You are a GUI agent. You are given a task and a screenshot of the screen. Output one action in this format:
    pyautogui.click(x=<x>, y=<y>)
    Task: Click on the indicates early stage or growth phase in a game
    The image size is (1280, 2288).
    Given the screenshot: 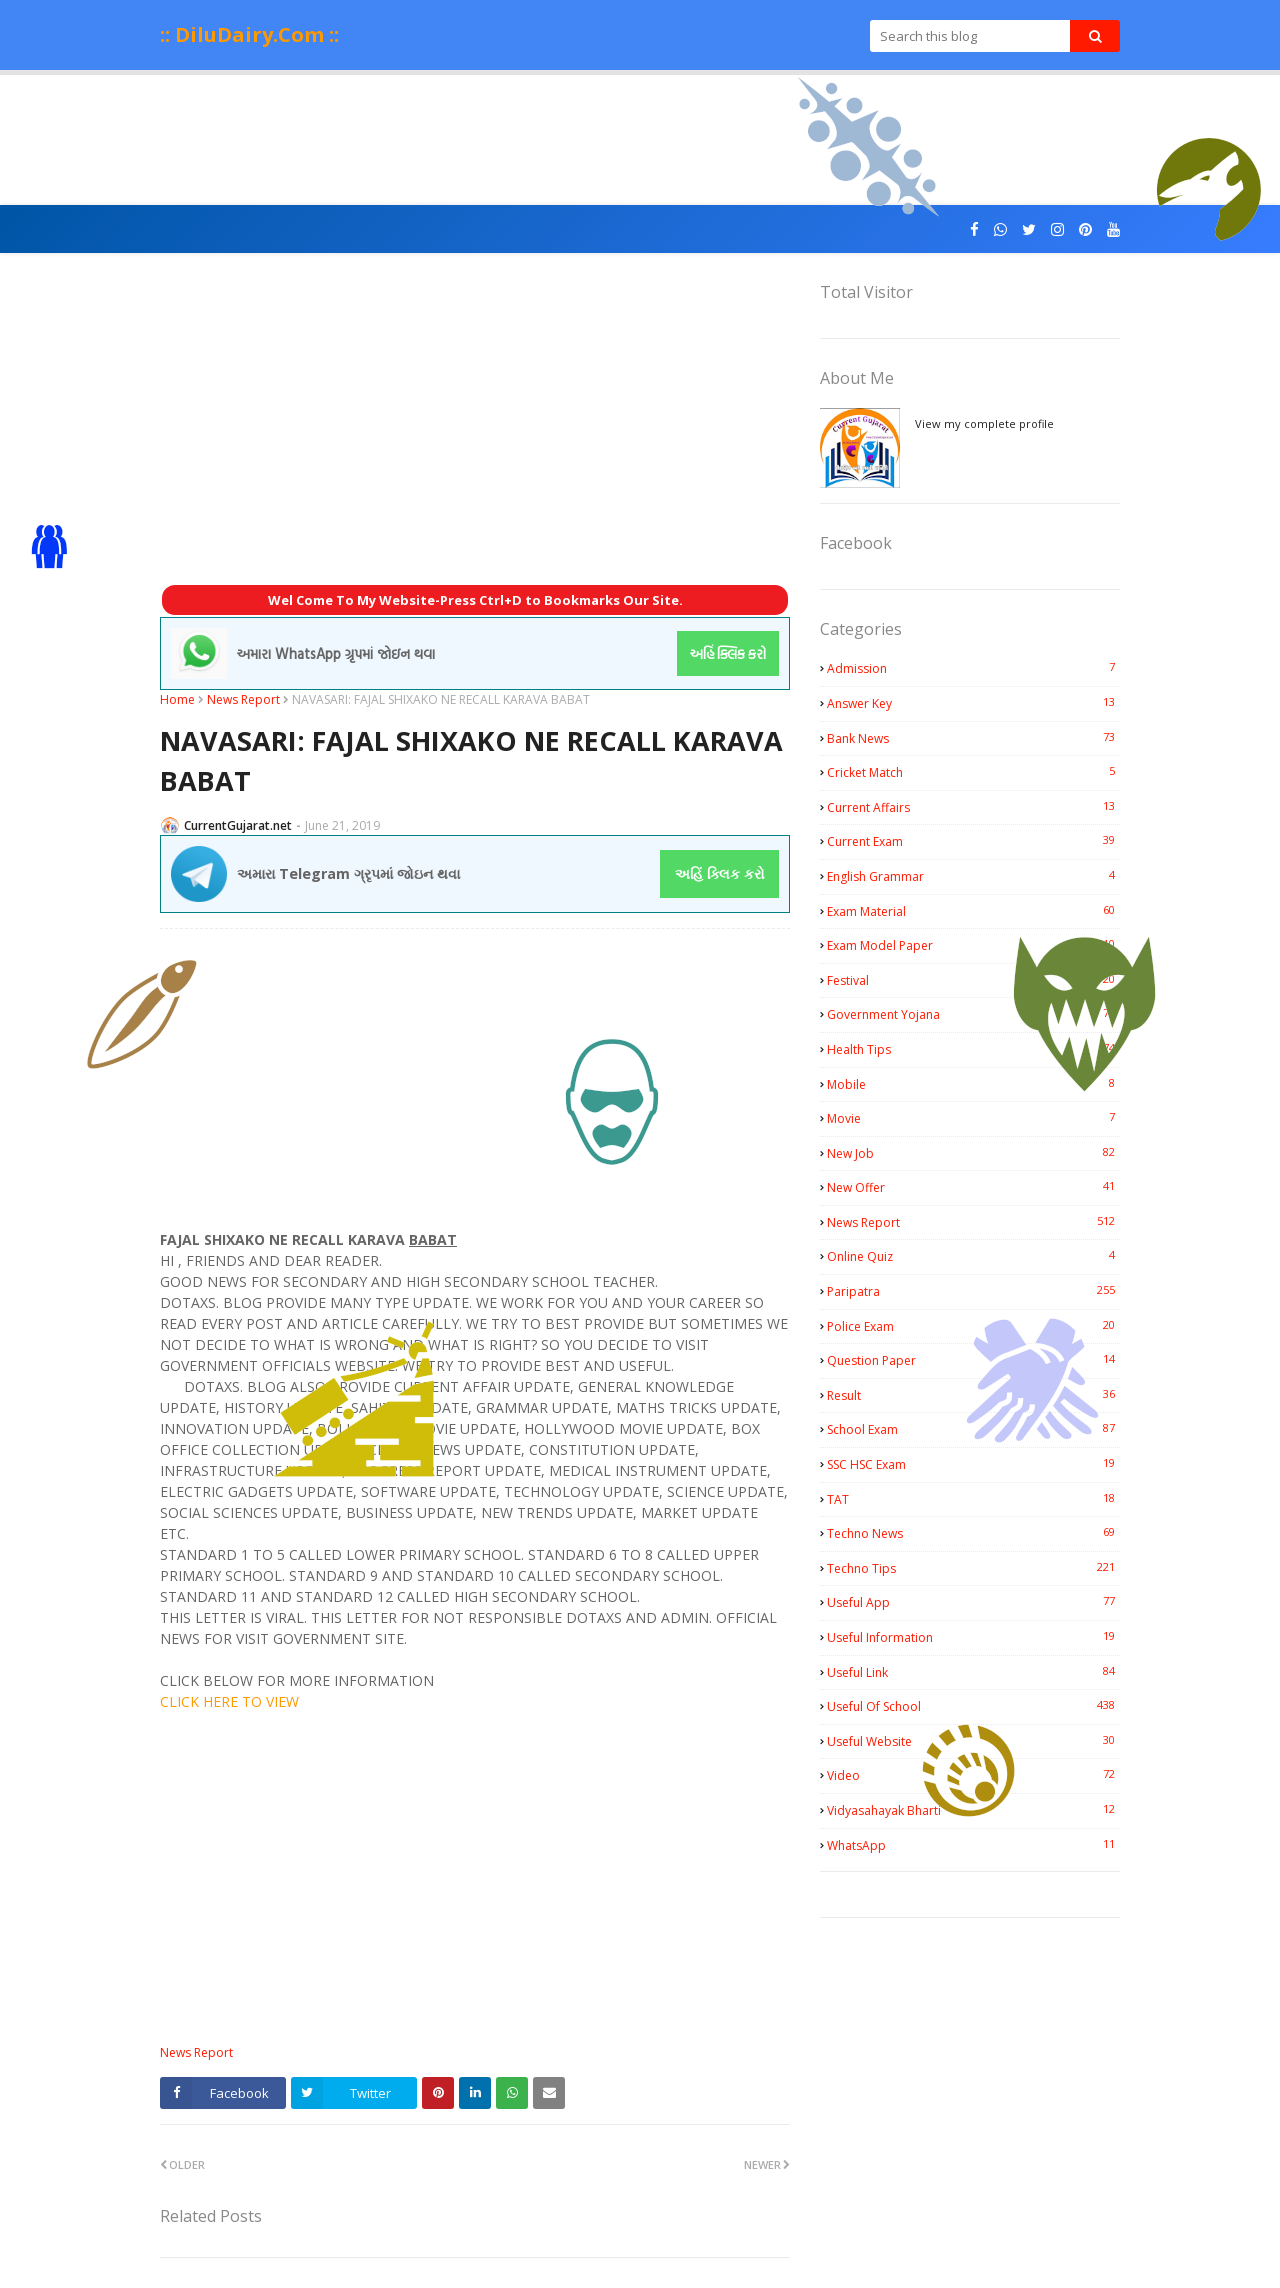 What is the action you would take?
    pyautogui.click(x=142, y=1012)
    